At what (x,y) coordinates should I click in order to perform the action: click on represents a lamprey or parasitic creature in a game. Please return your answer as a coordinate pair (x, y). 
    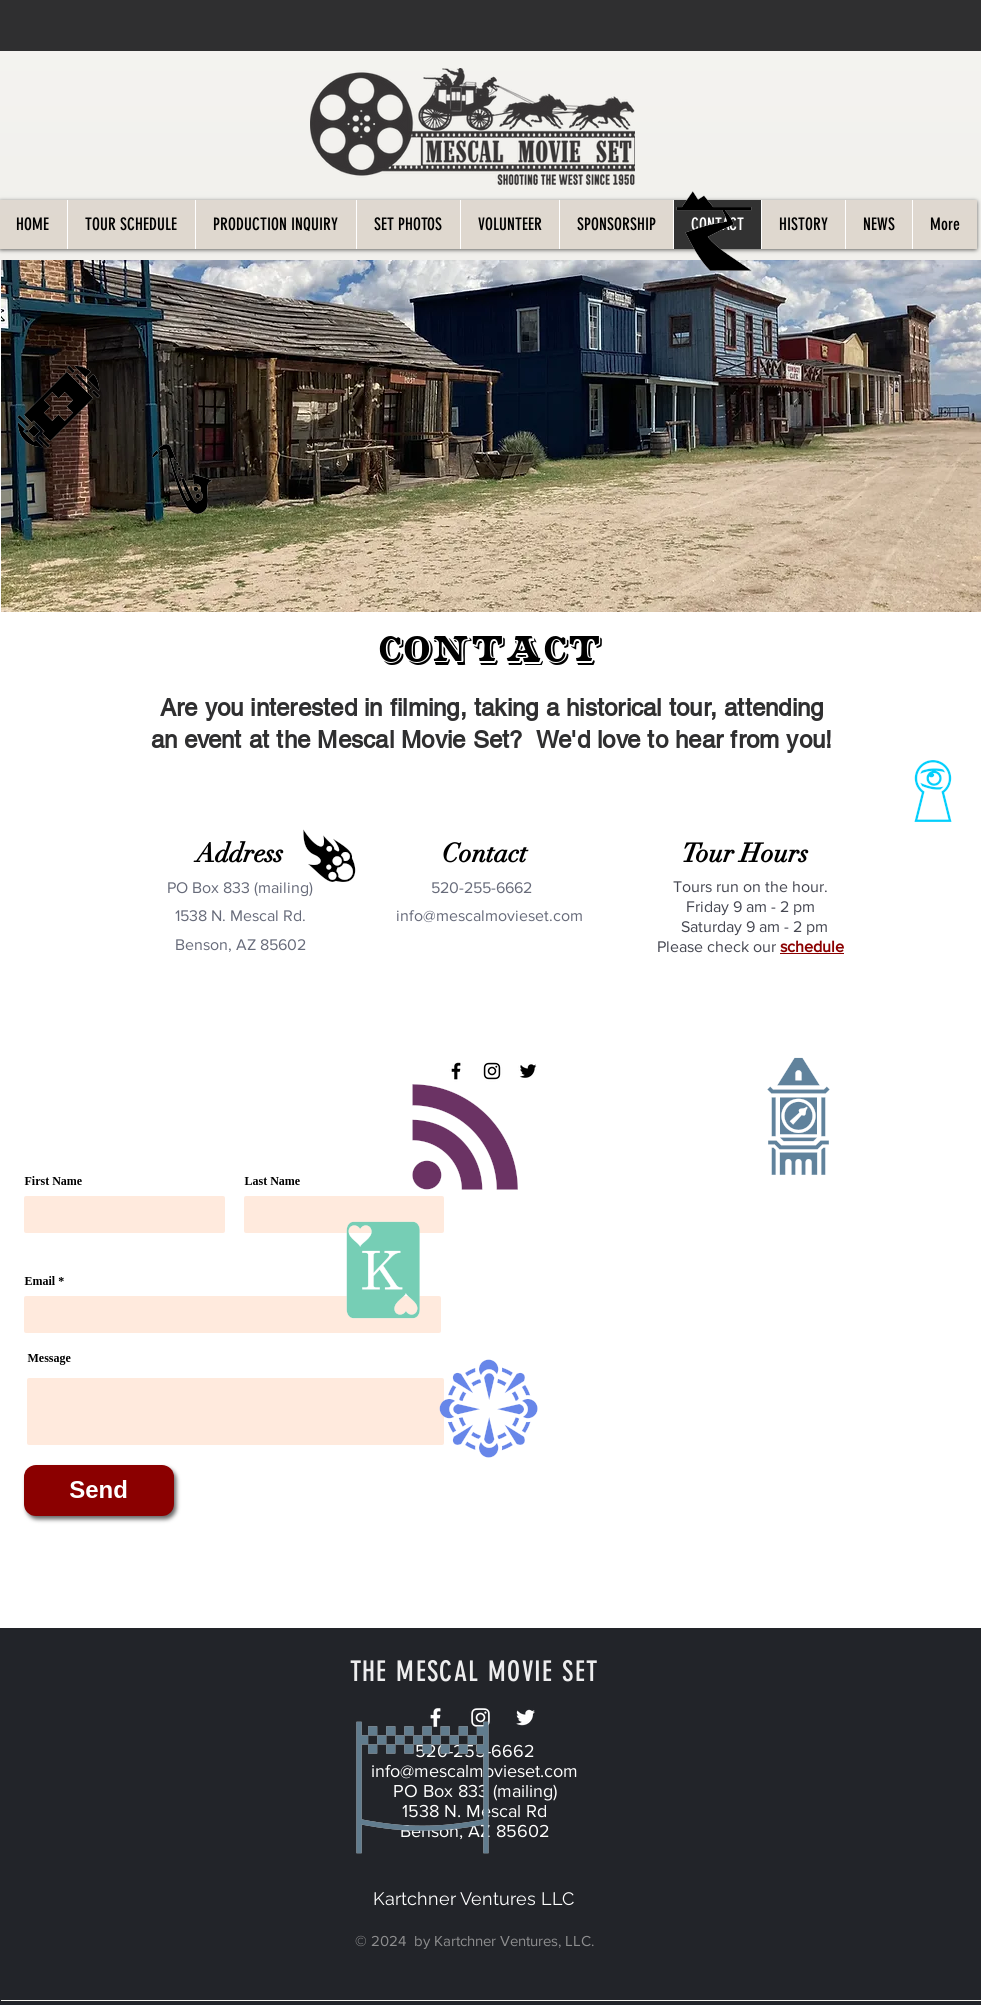
    Looking at the image, I should click on (489, 1409).